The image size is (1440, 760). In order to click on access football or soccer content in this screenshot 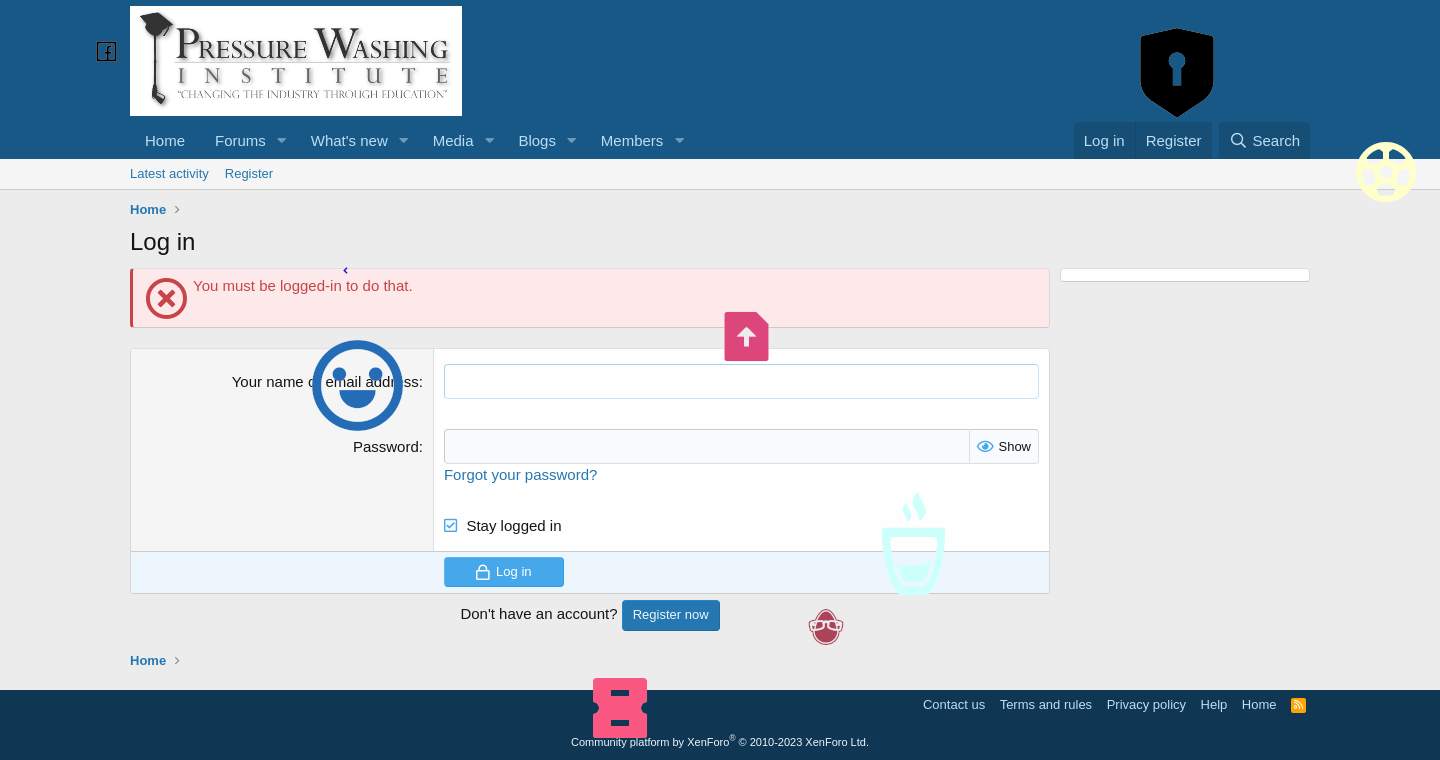, I will do `click(1386, 172)`.